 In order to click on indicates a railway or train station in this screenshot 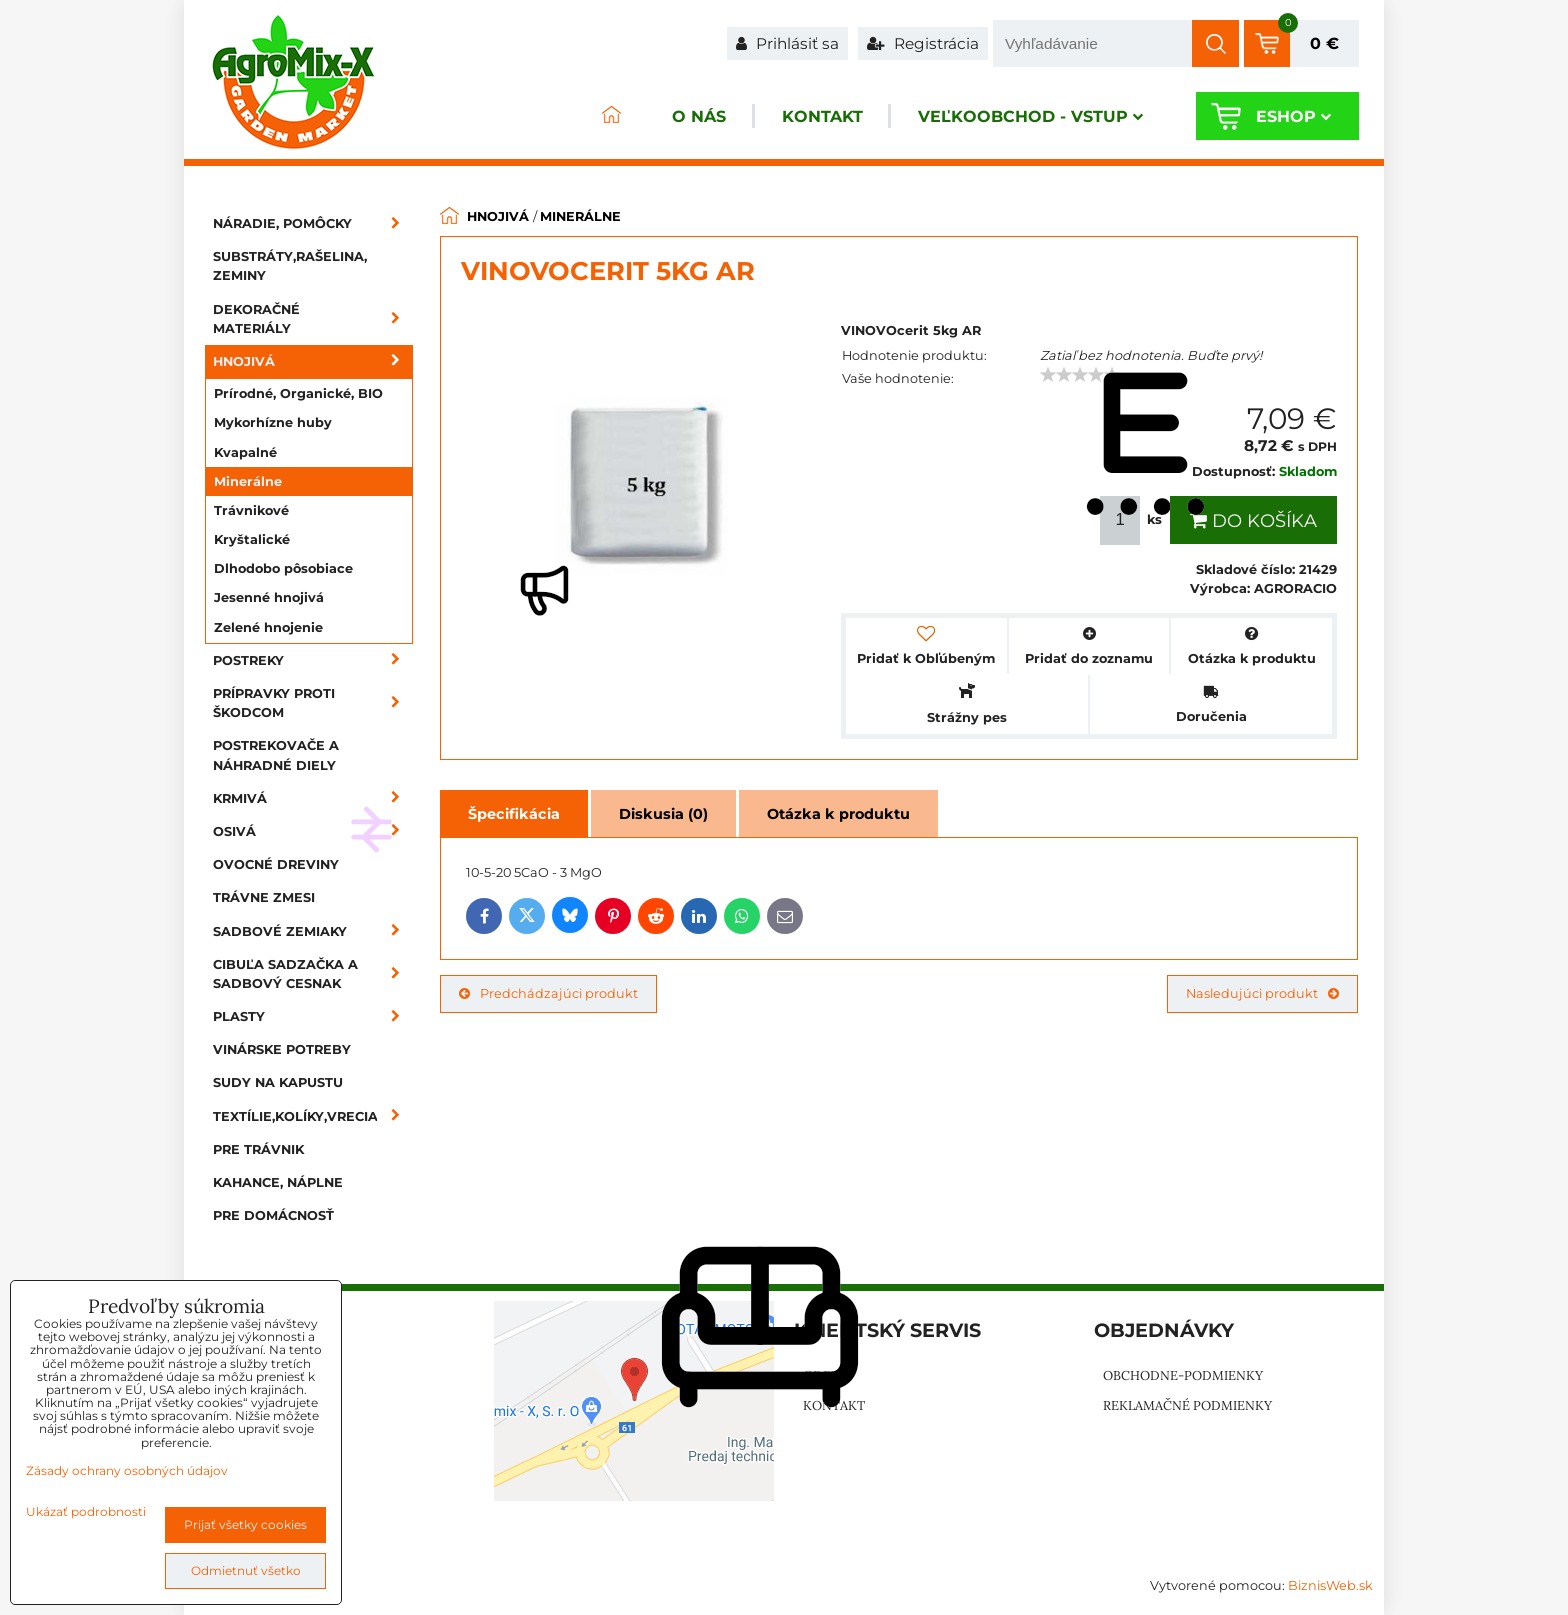, I will do `click(371, 829)`.